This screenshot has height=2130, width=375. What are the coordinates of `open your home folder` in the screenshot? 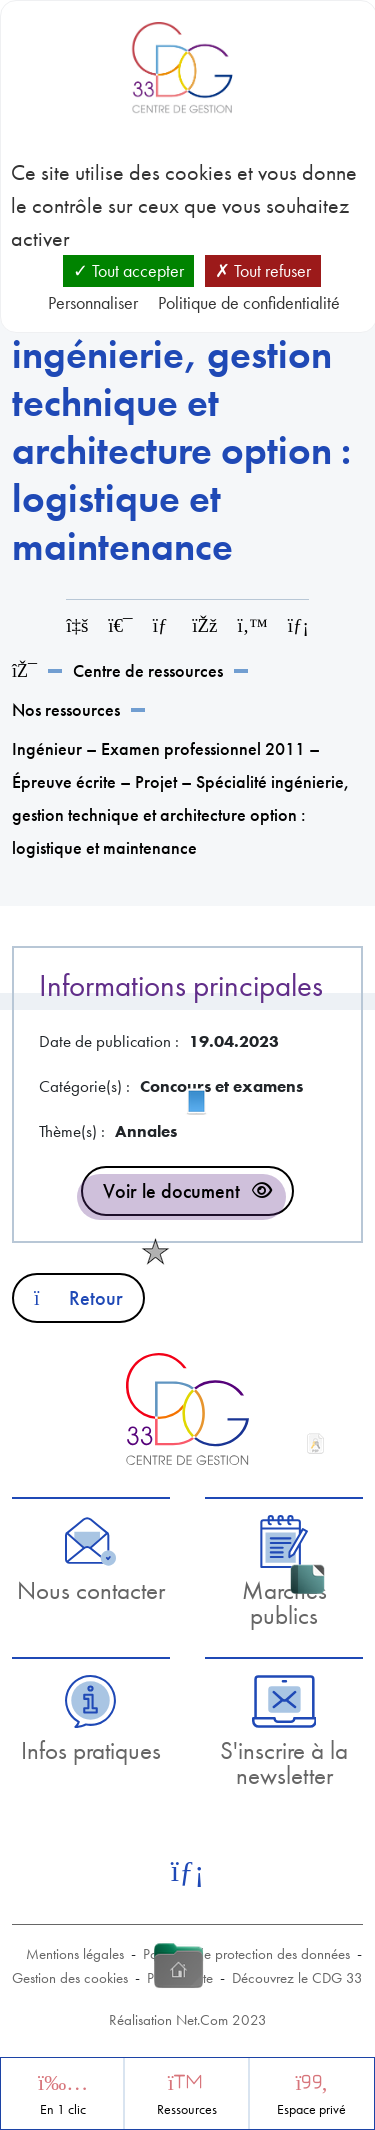 It's located at (178, 1965).